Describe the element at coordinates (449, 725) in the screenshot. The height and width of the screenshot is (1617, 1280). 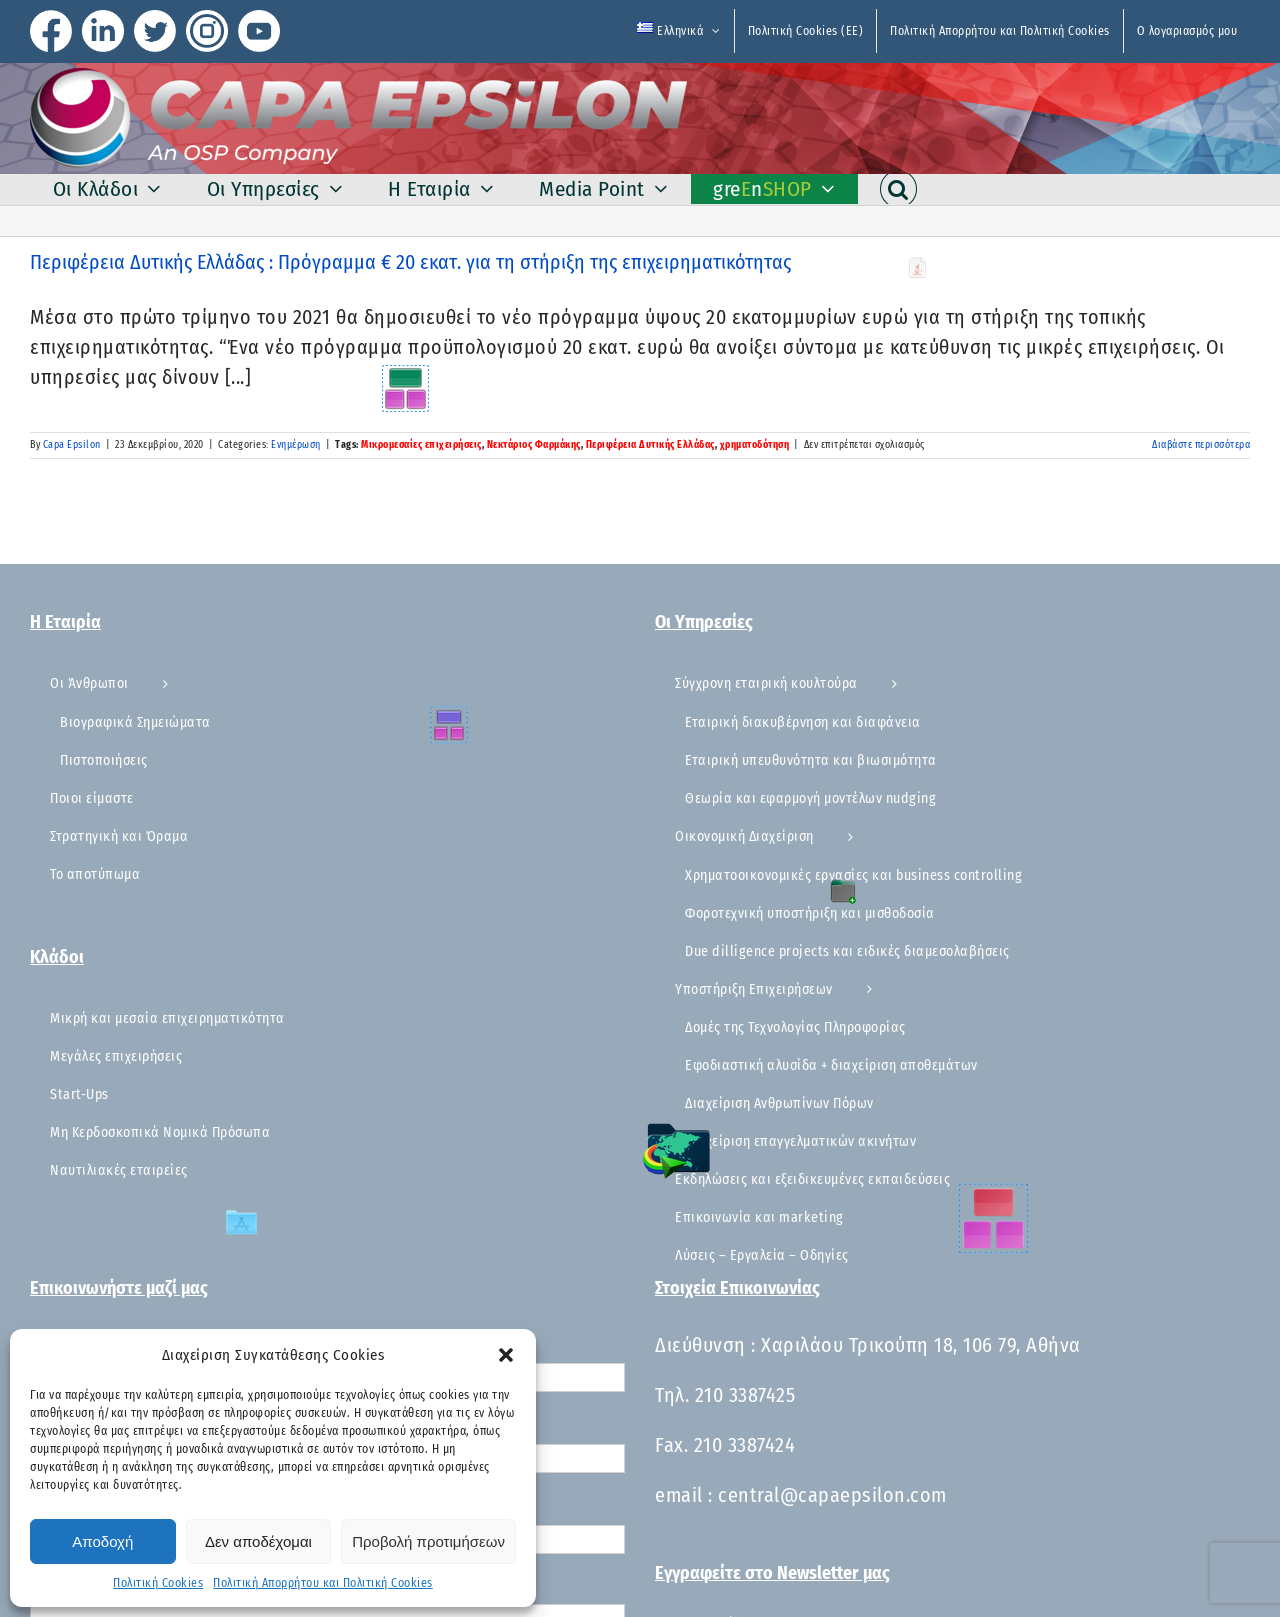
I see `select all items in the current view` at that location.